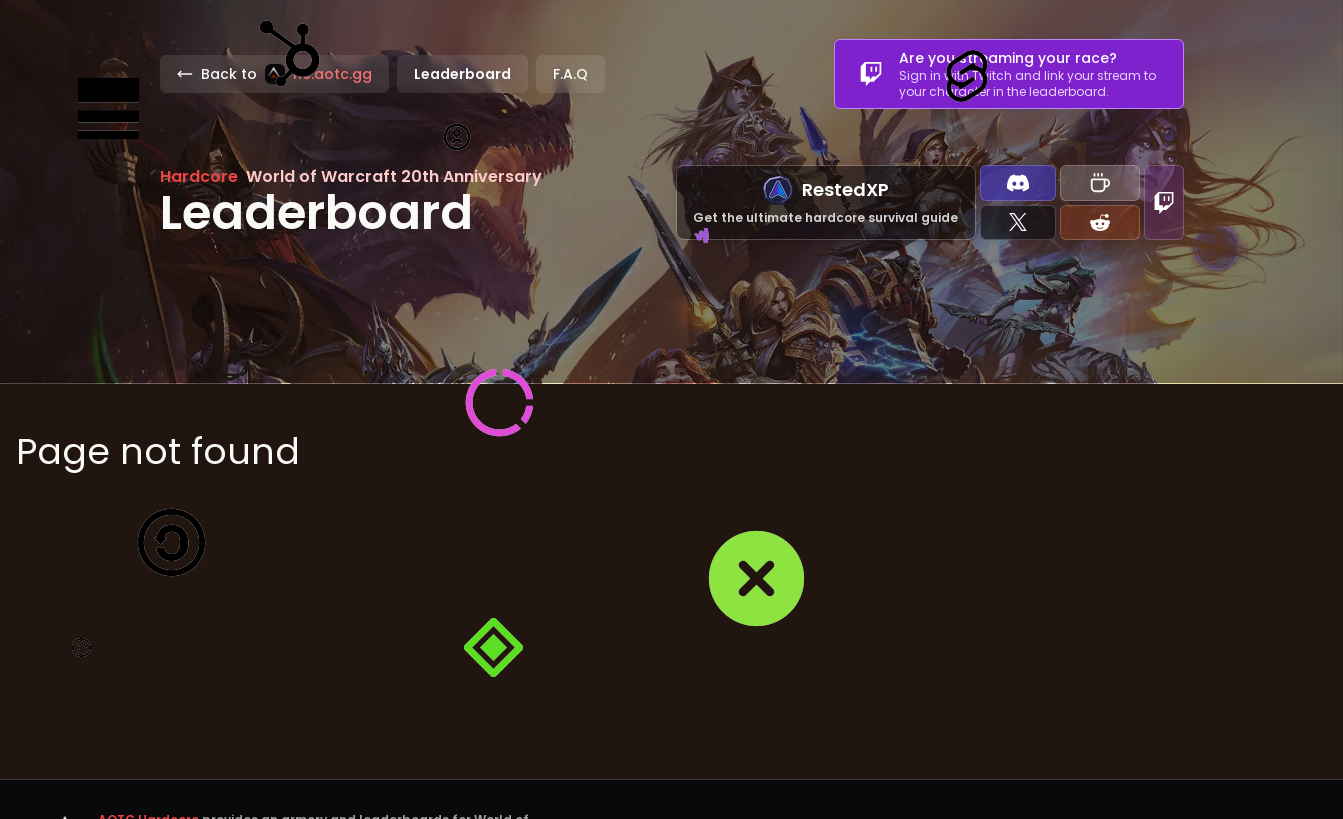  Describe the element at coordinates (81, 647) in the screenshot. I see `indicates copyleft licensing for content or software` at that location.